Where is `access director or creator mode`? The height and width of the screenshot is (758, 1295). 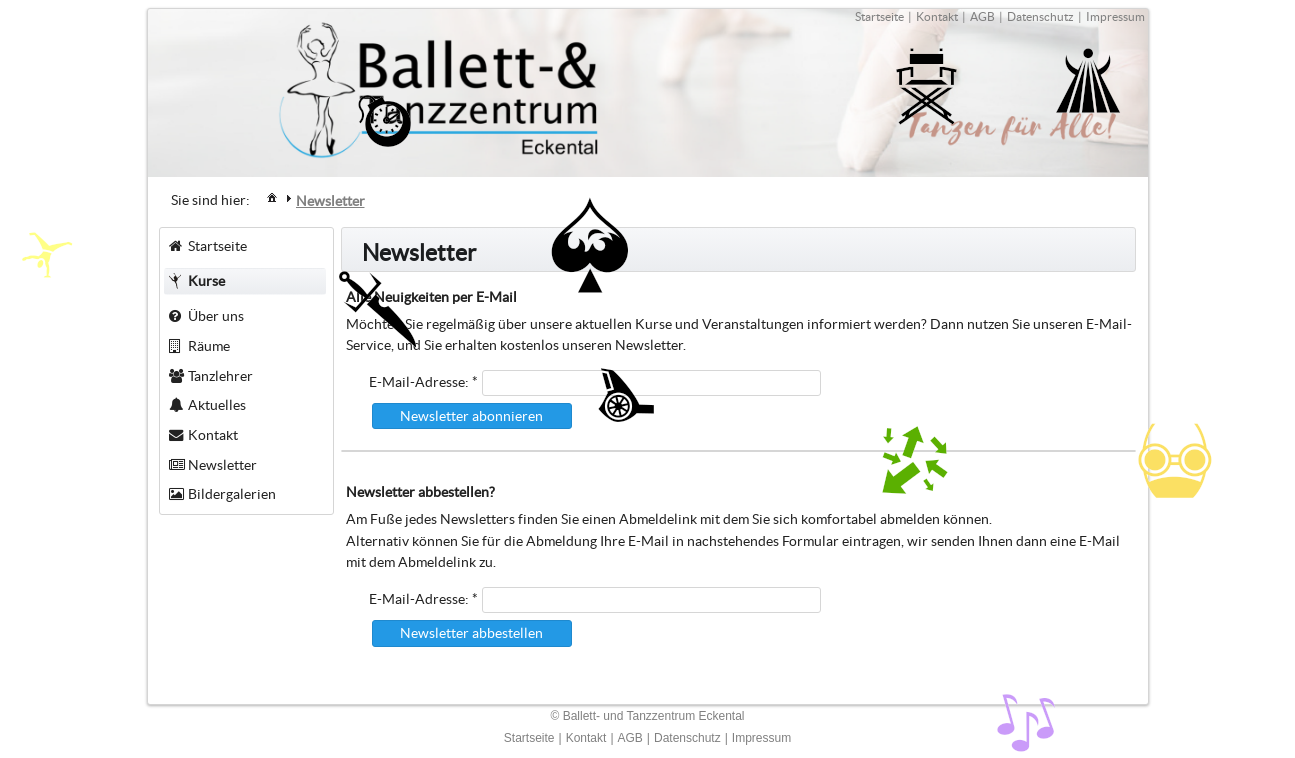
access director or creator mode is located at coordinates (926, 86).